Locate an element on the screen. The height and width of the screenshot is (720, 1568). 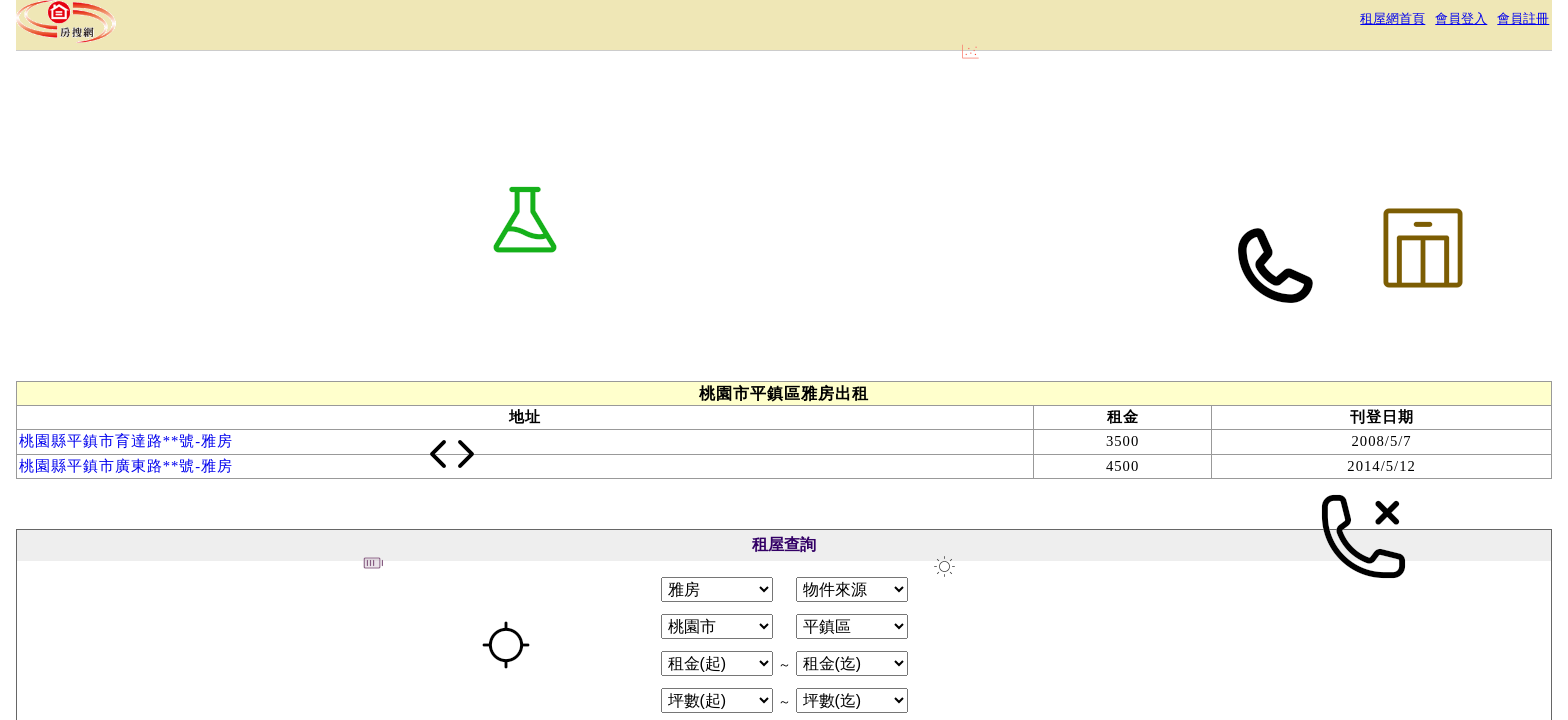
make a phone call is located at coordinates (1274, 267).